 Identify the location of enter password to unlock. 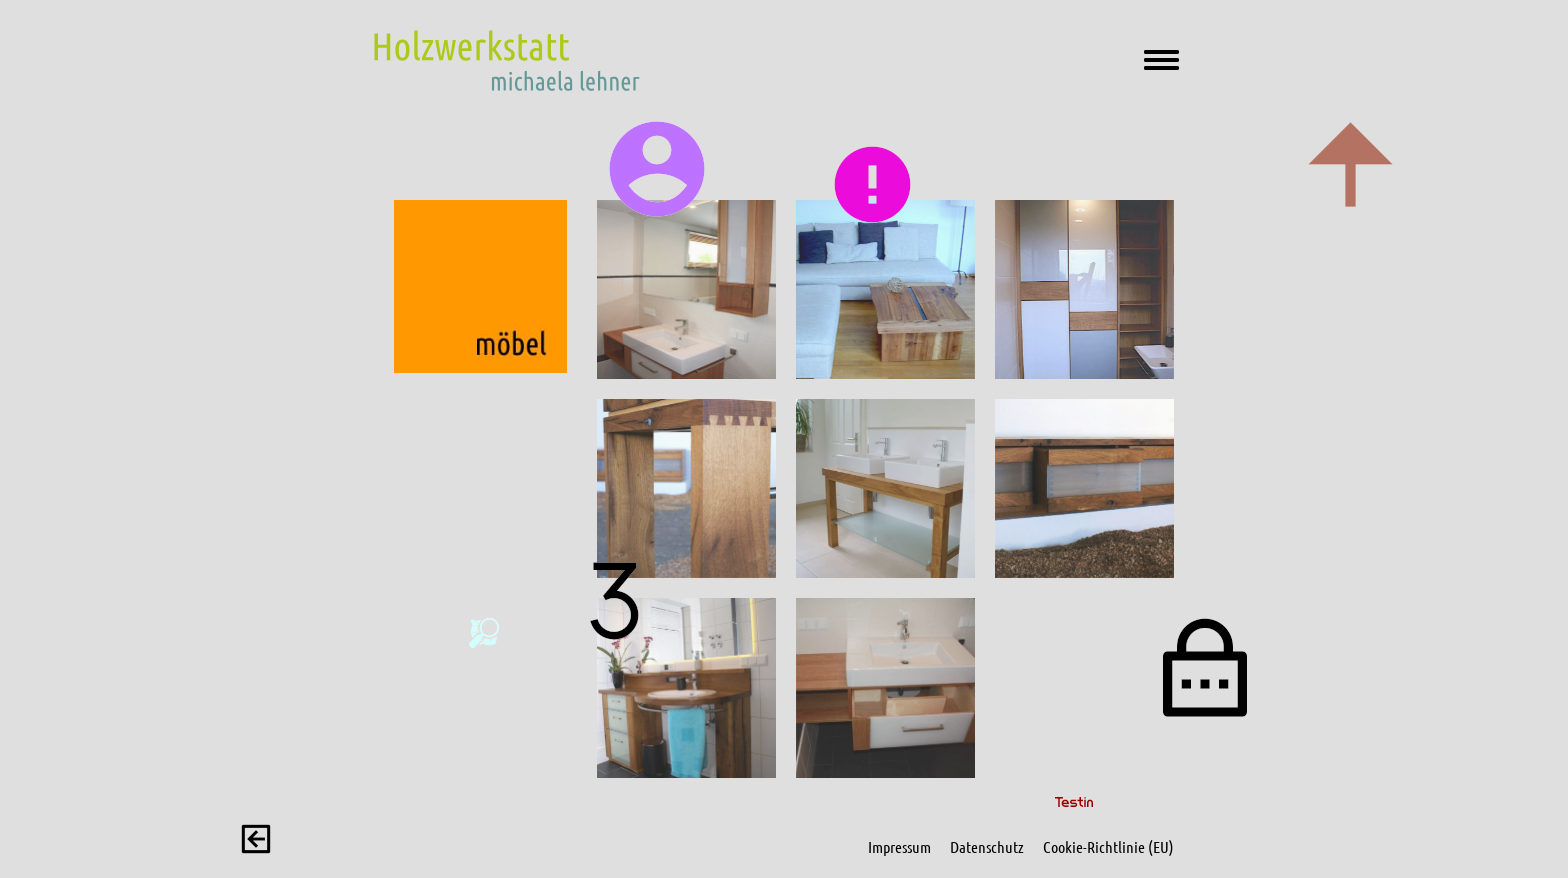
(1205, 670).